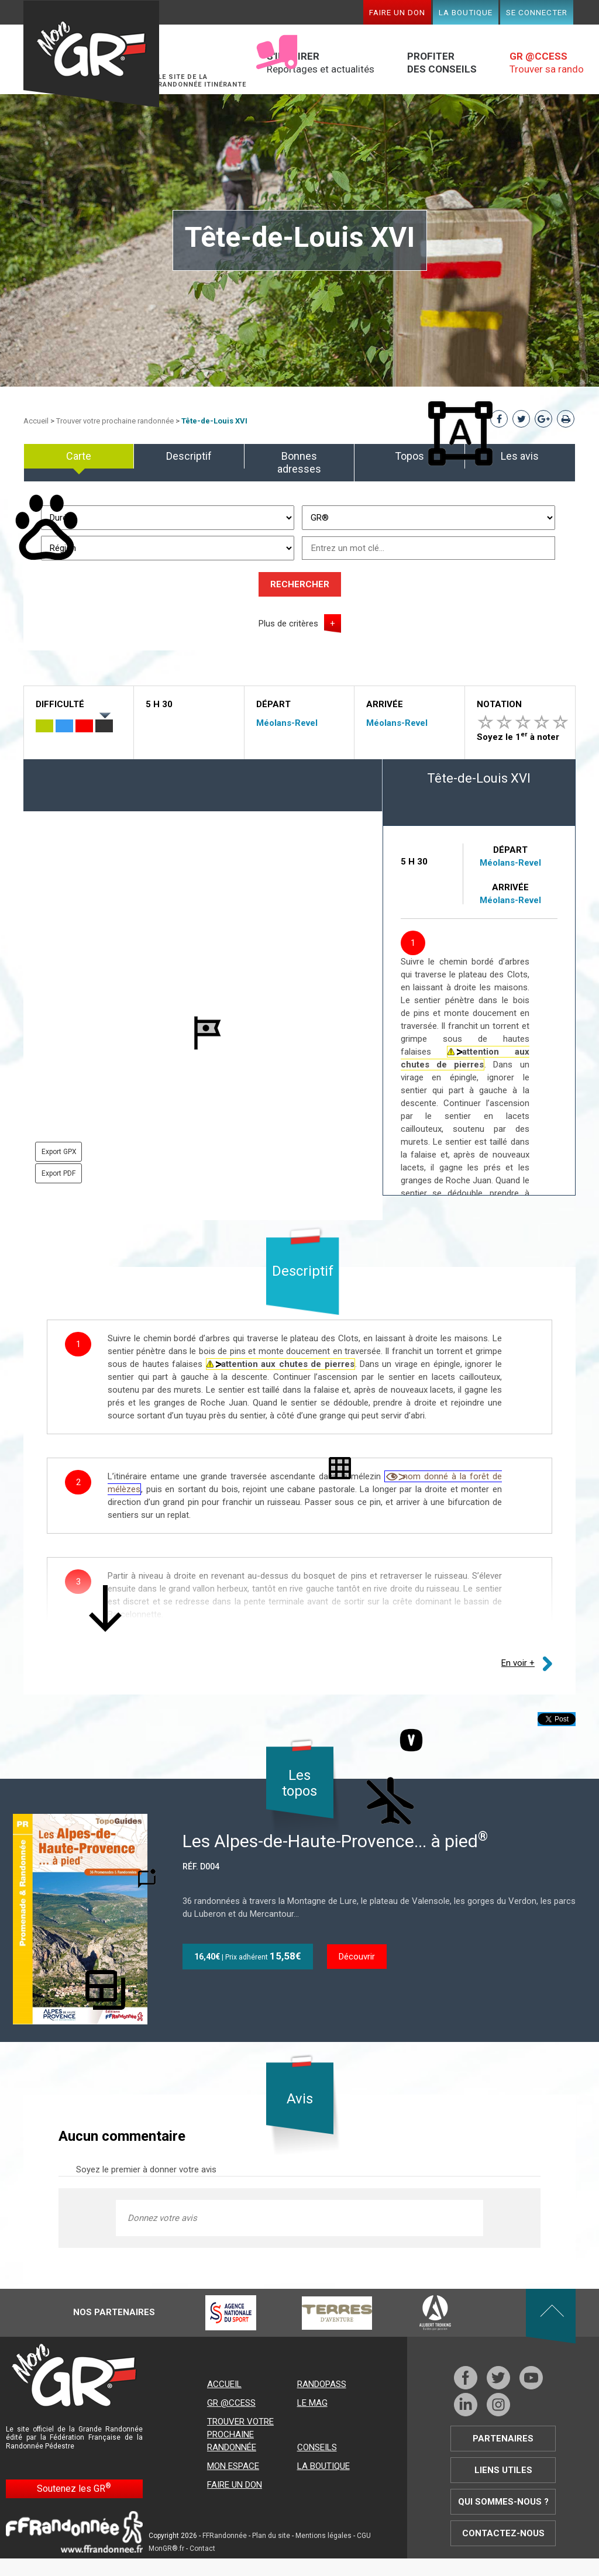  What do you see at coordinates (206, 1033) in the screenshot?
I see `start a guided tour or walkthrough` at bounding box center [206, 1033].